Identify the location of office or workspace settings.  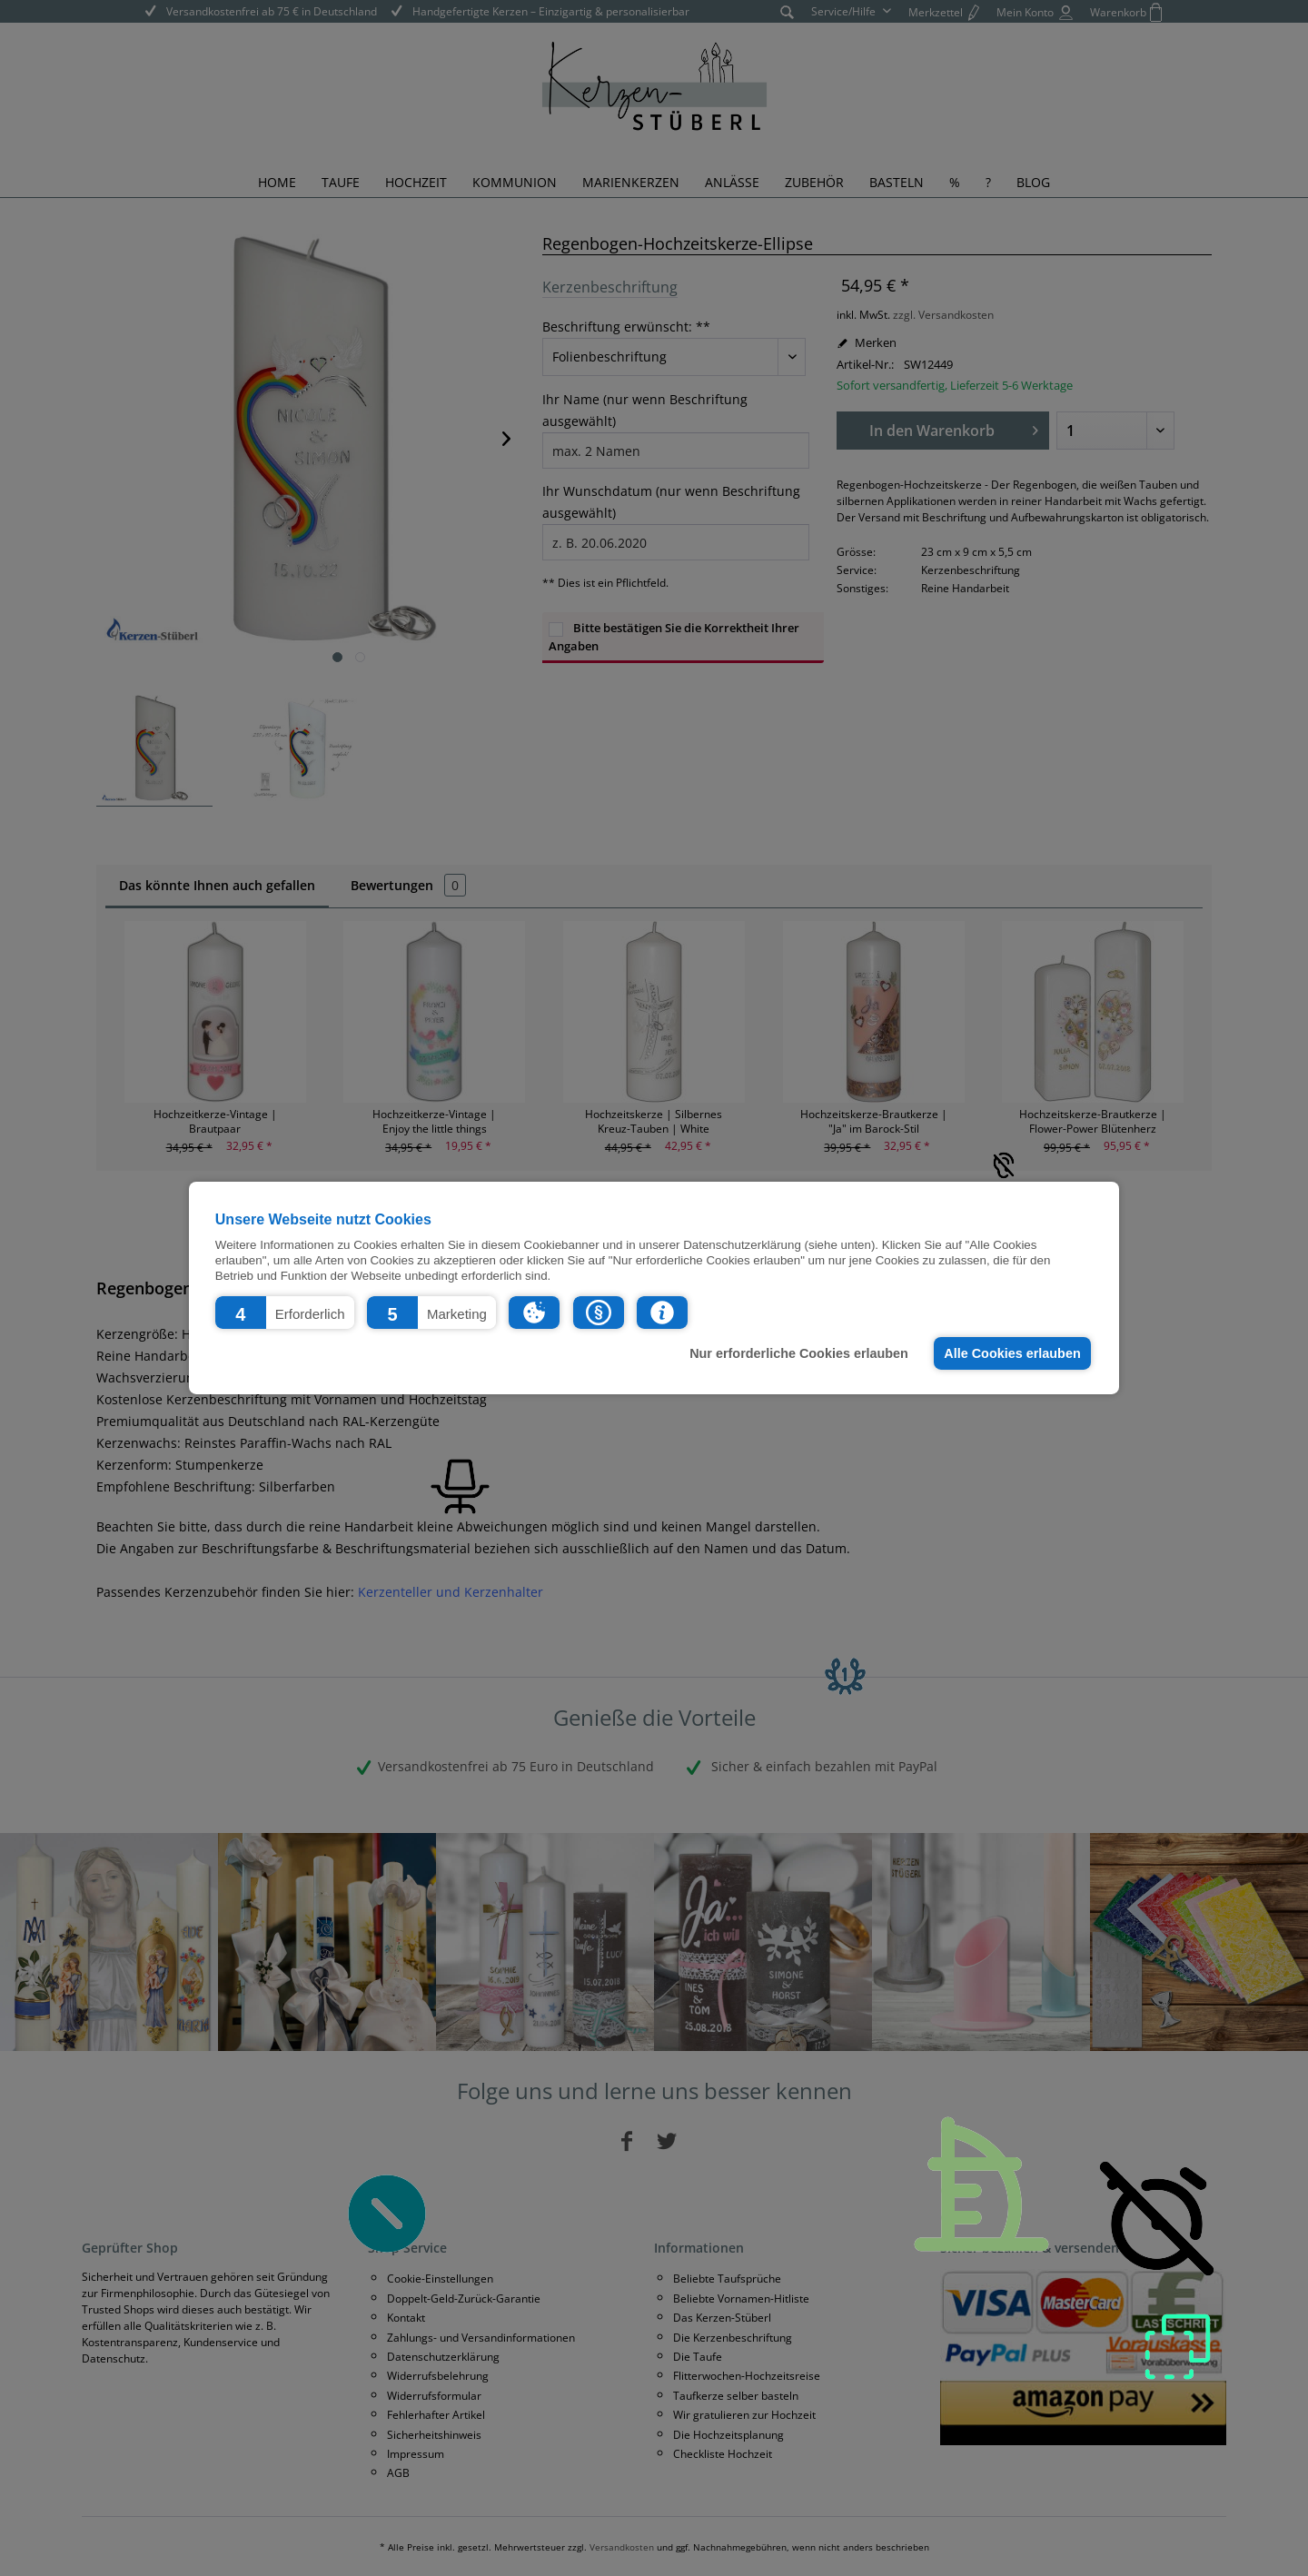
(460, 1486).